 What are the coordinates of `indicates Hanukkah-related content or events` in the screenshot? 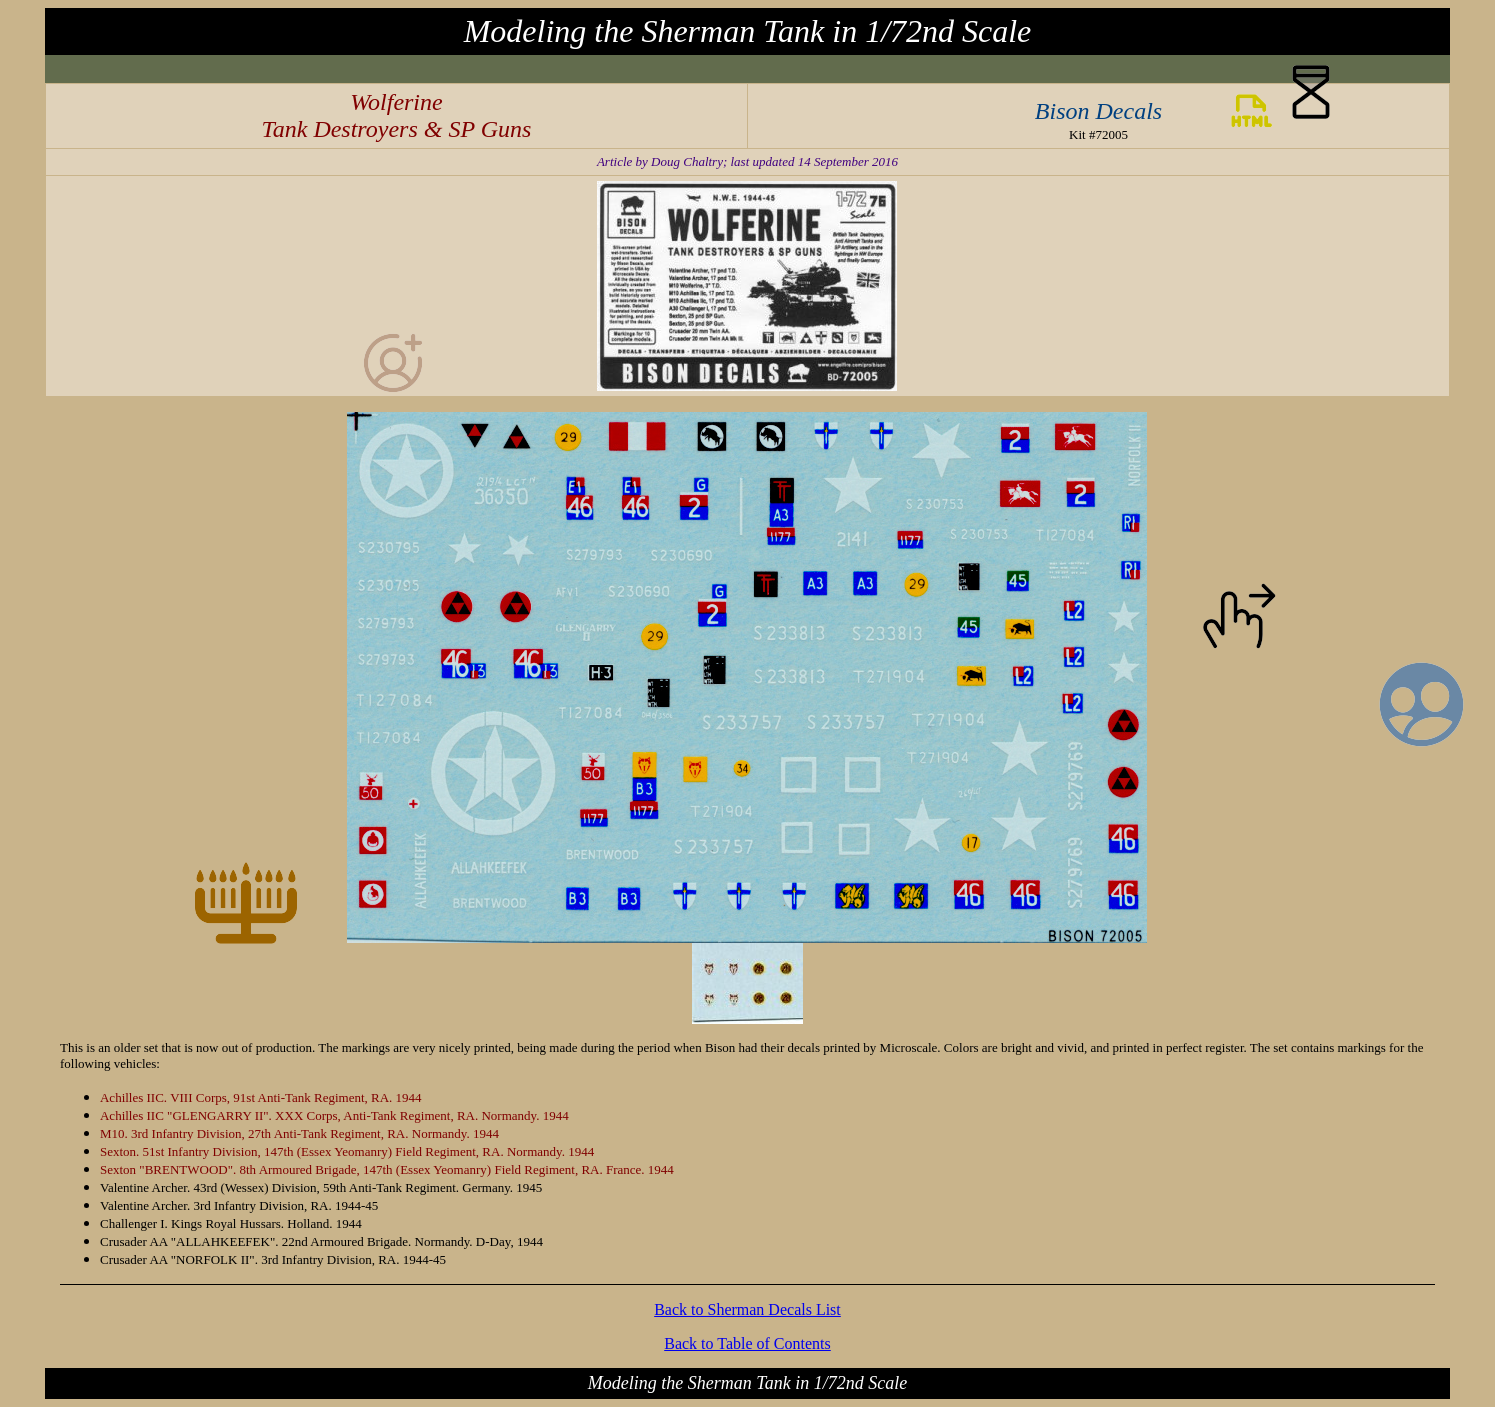 It's located at (246, 903).